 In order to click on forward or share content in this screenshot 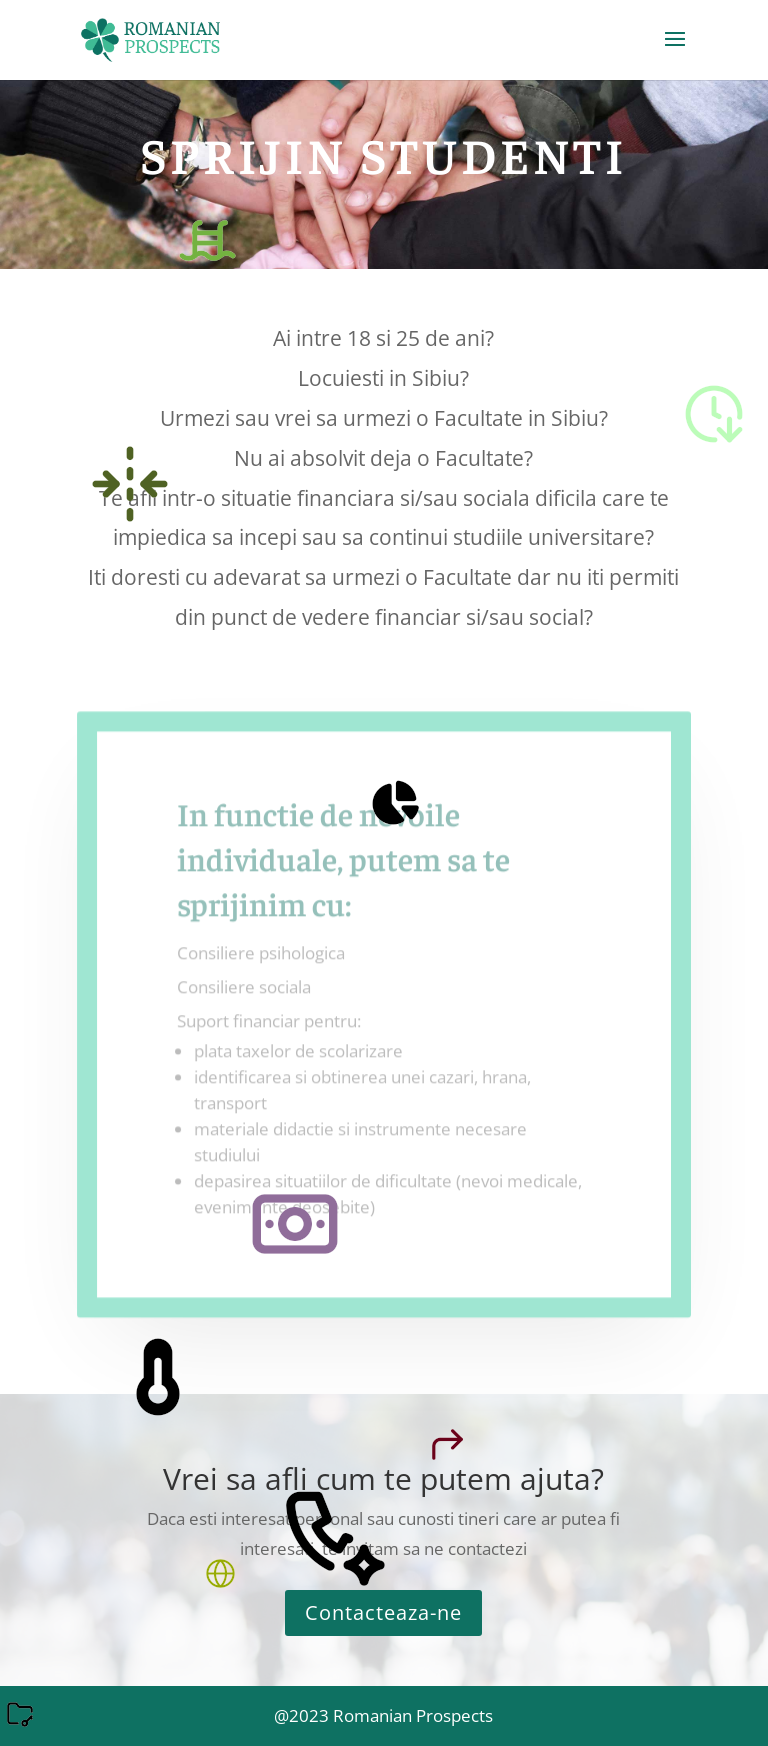, I will do `click(447, 1444)`.